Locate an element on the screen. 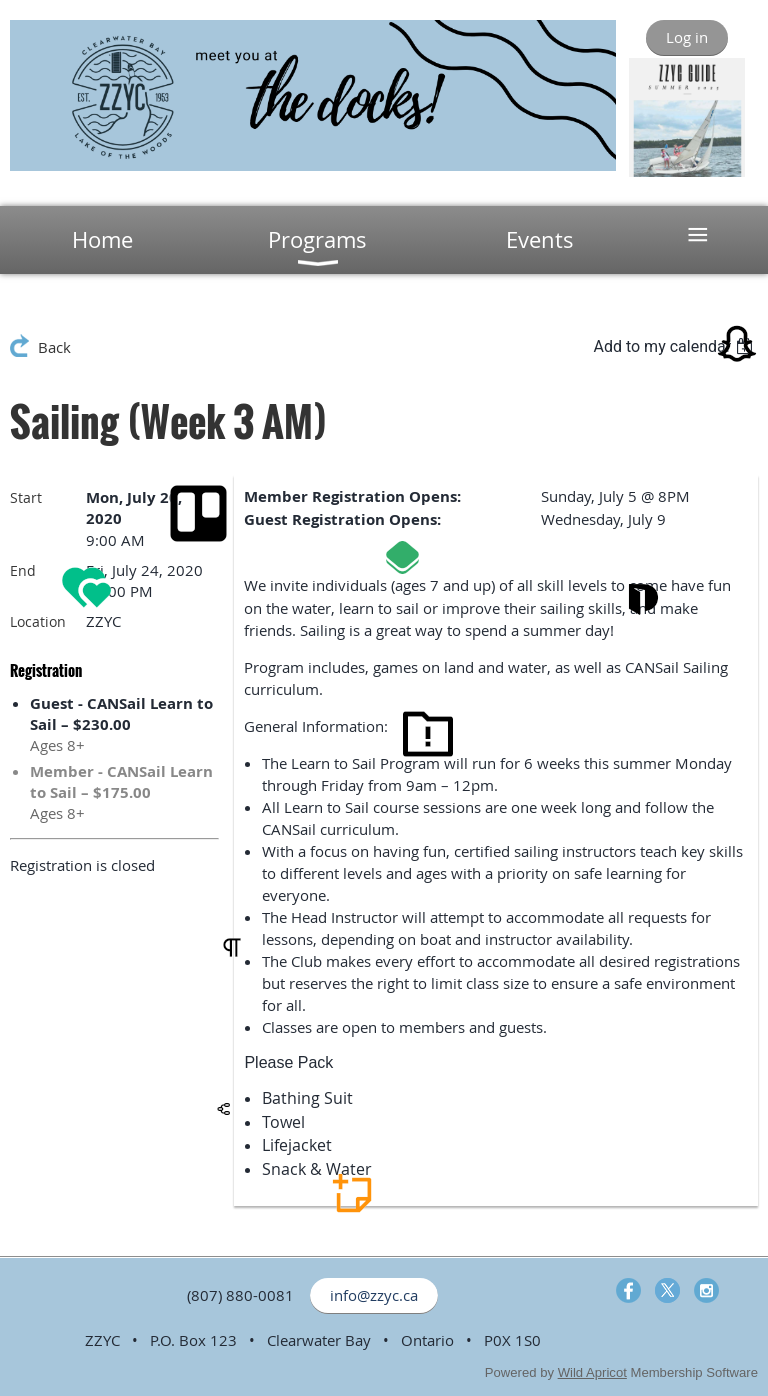  open trello app is located at coordinates (198, 513).